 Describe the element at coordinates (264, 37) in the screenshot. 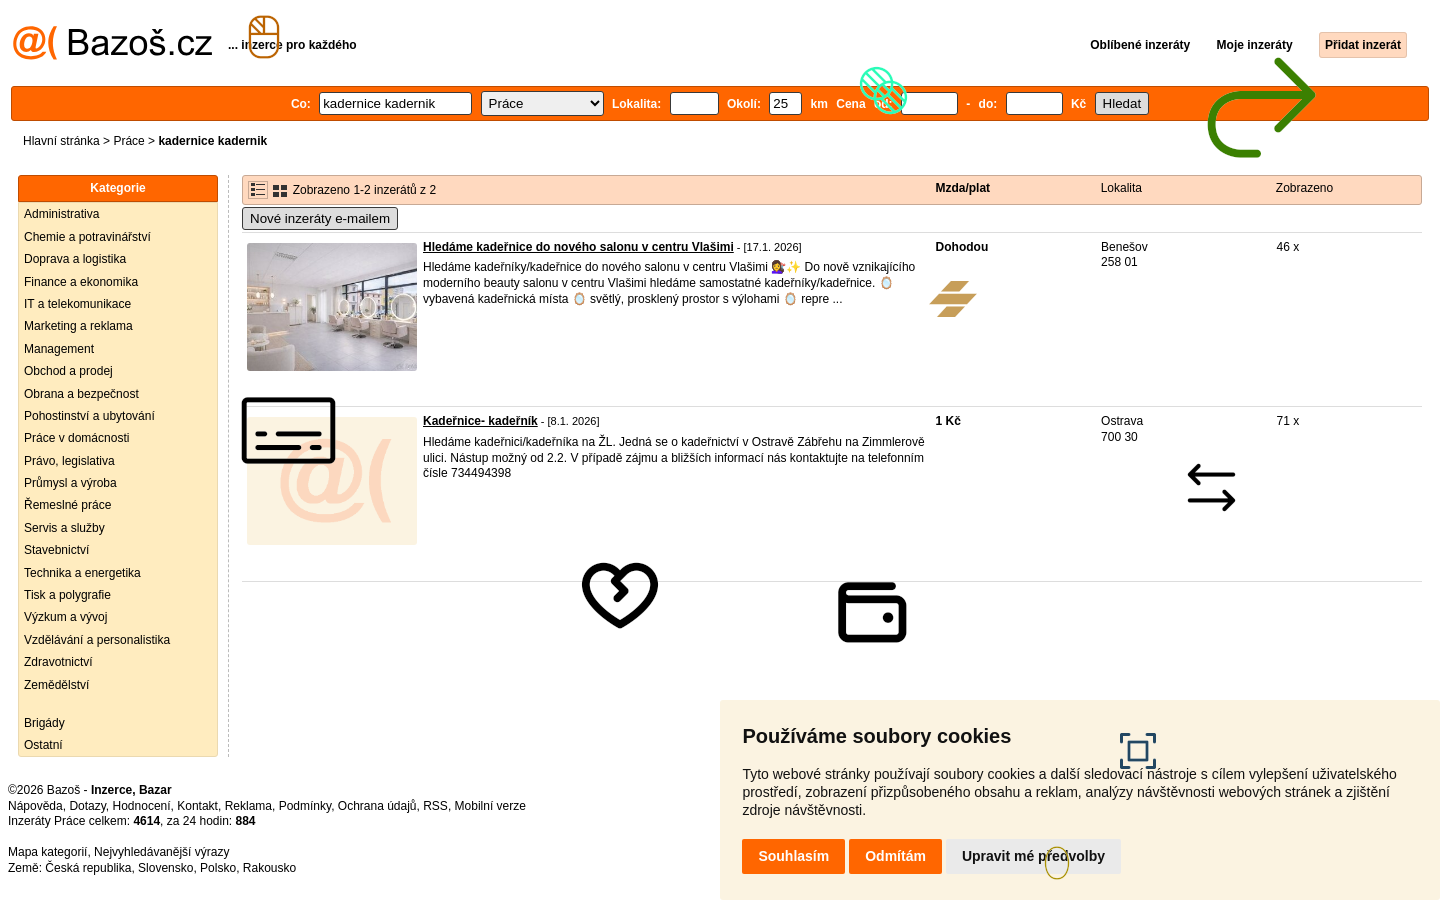

I see `indicates left mouse button click action` at that location.